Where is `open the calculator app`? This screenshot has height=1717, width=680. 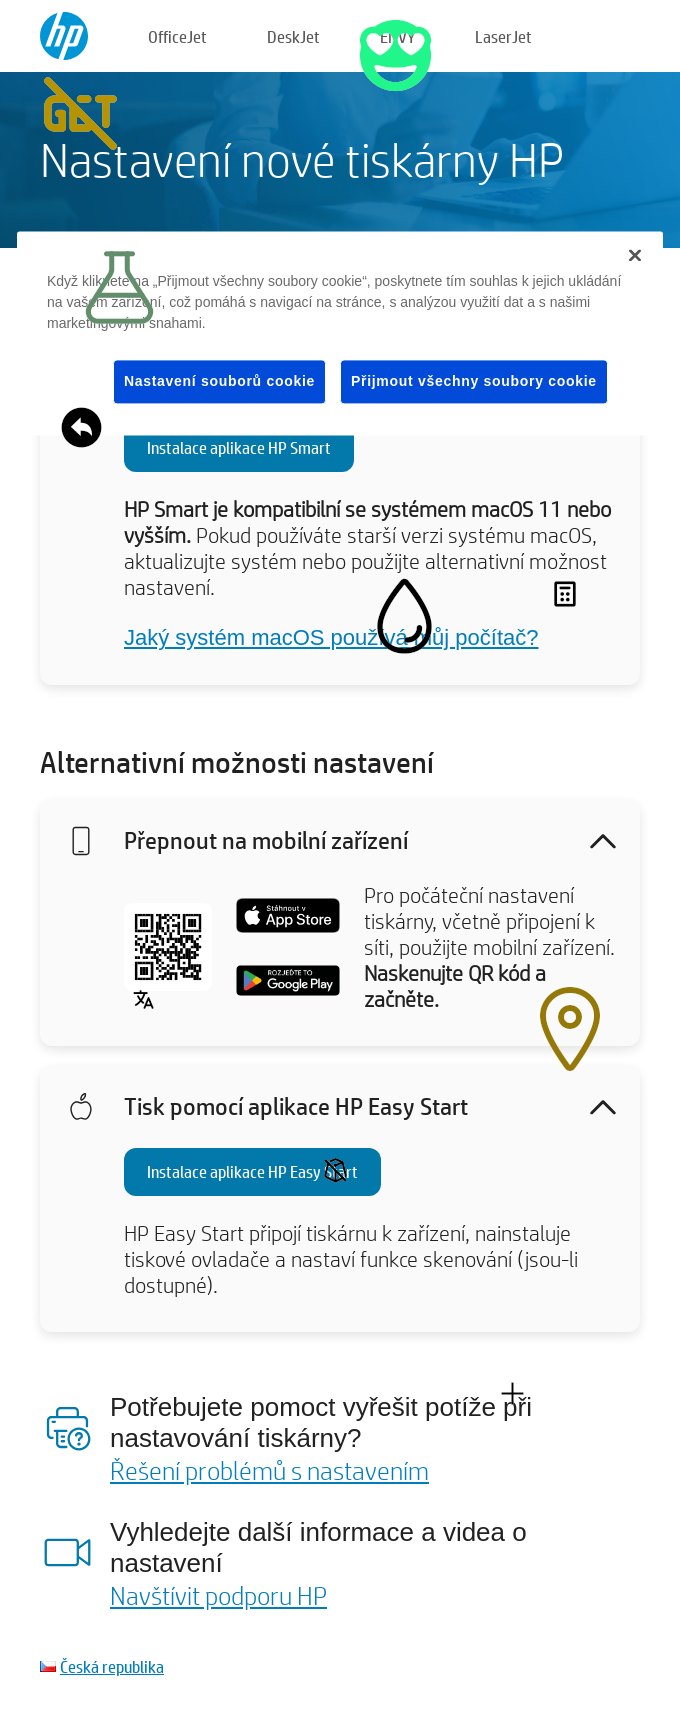 open the calculator app is located at coordinates (565, 594).